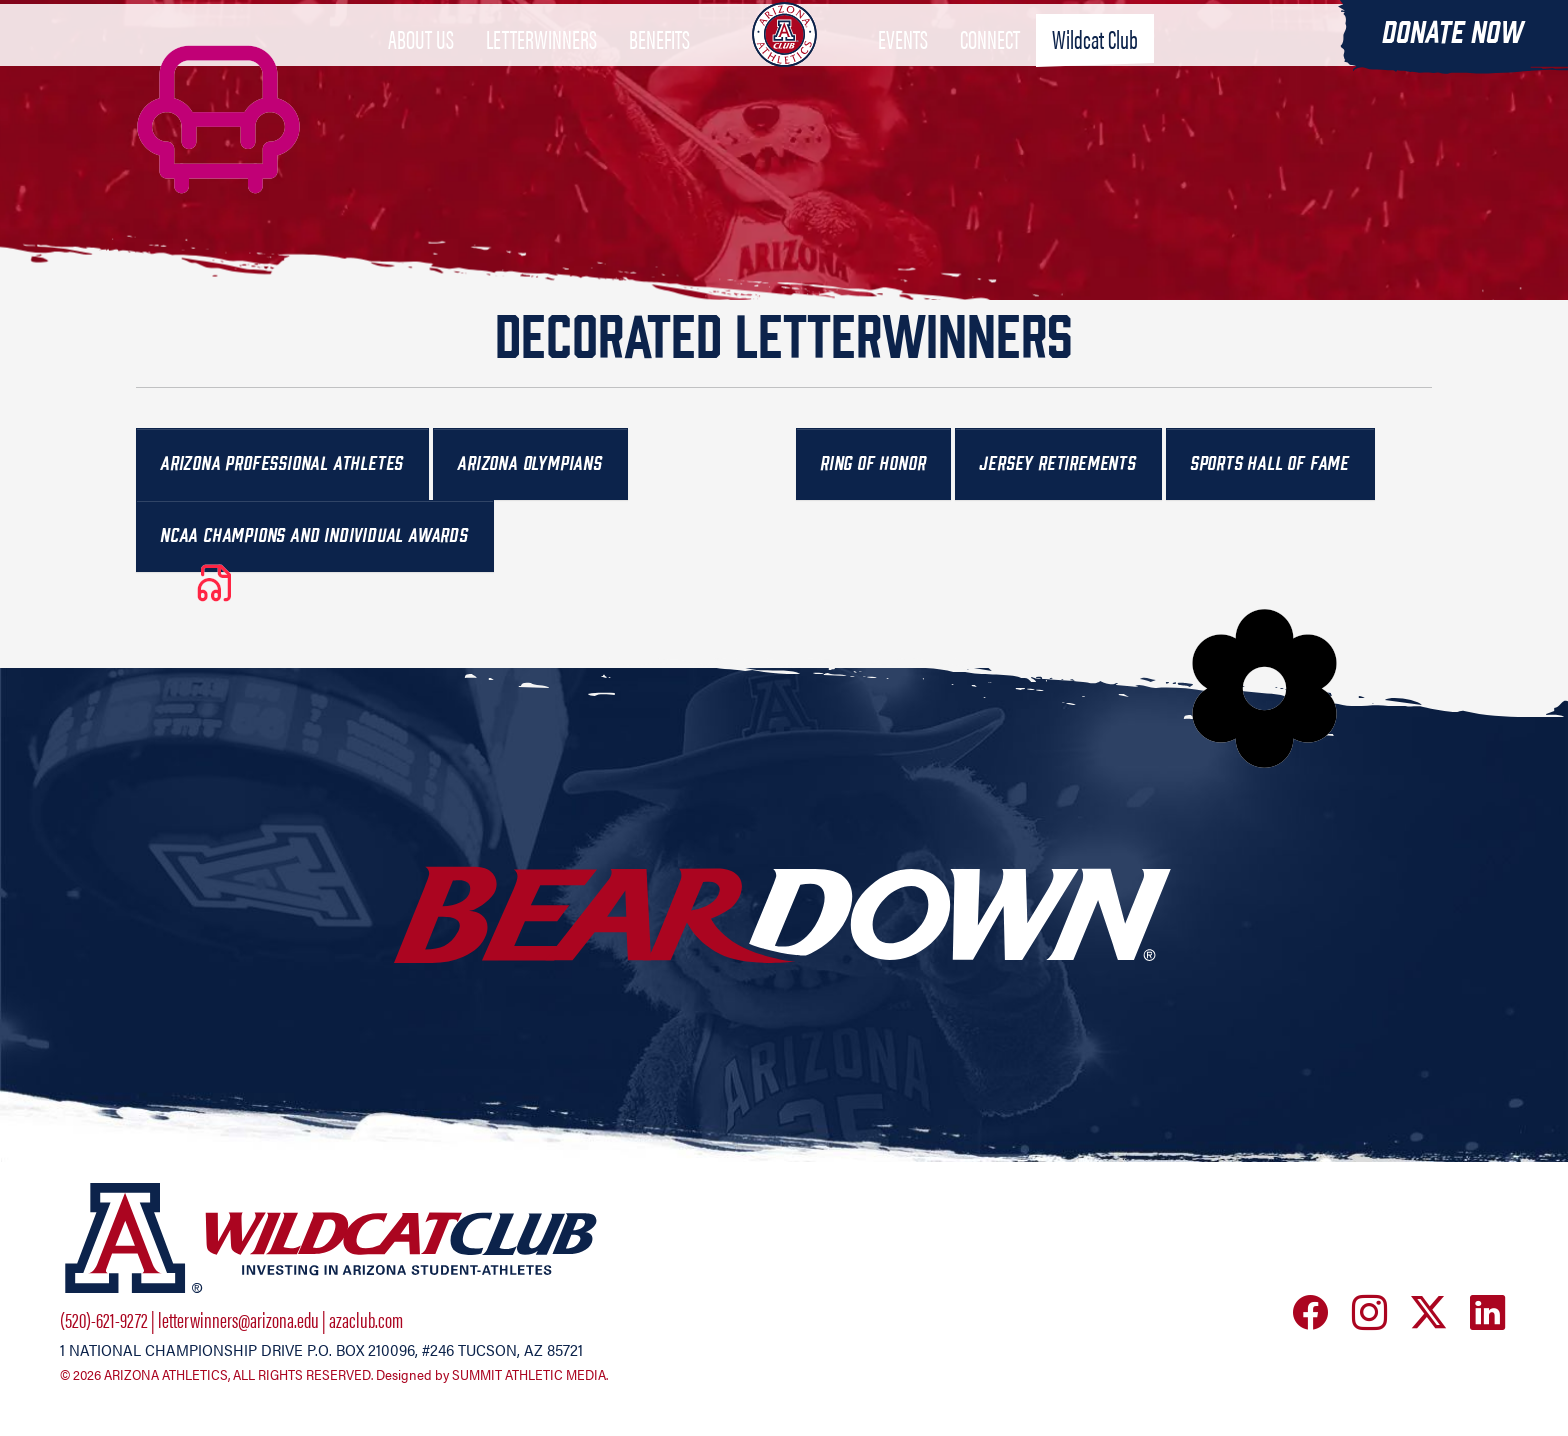 The image size is (1568, 1436). I want to click on access garden or plant-related features, so click(1264, 688).